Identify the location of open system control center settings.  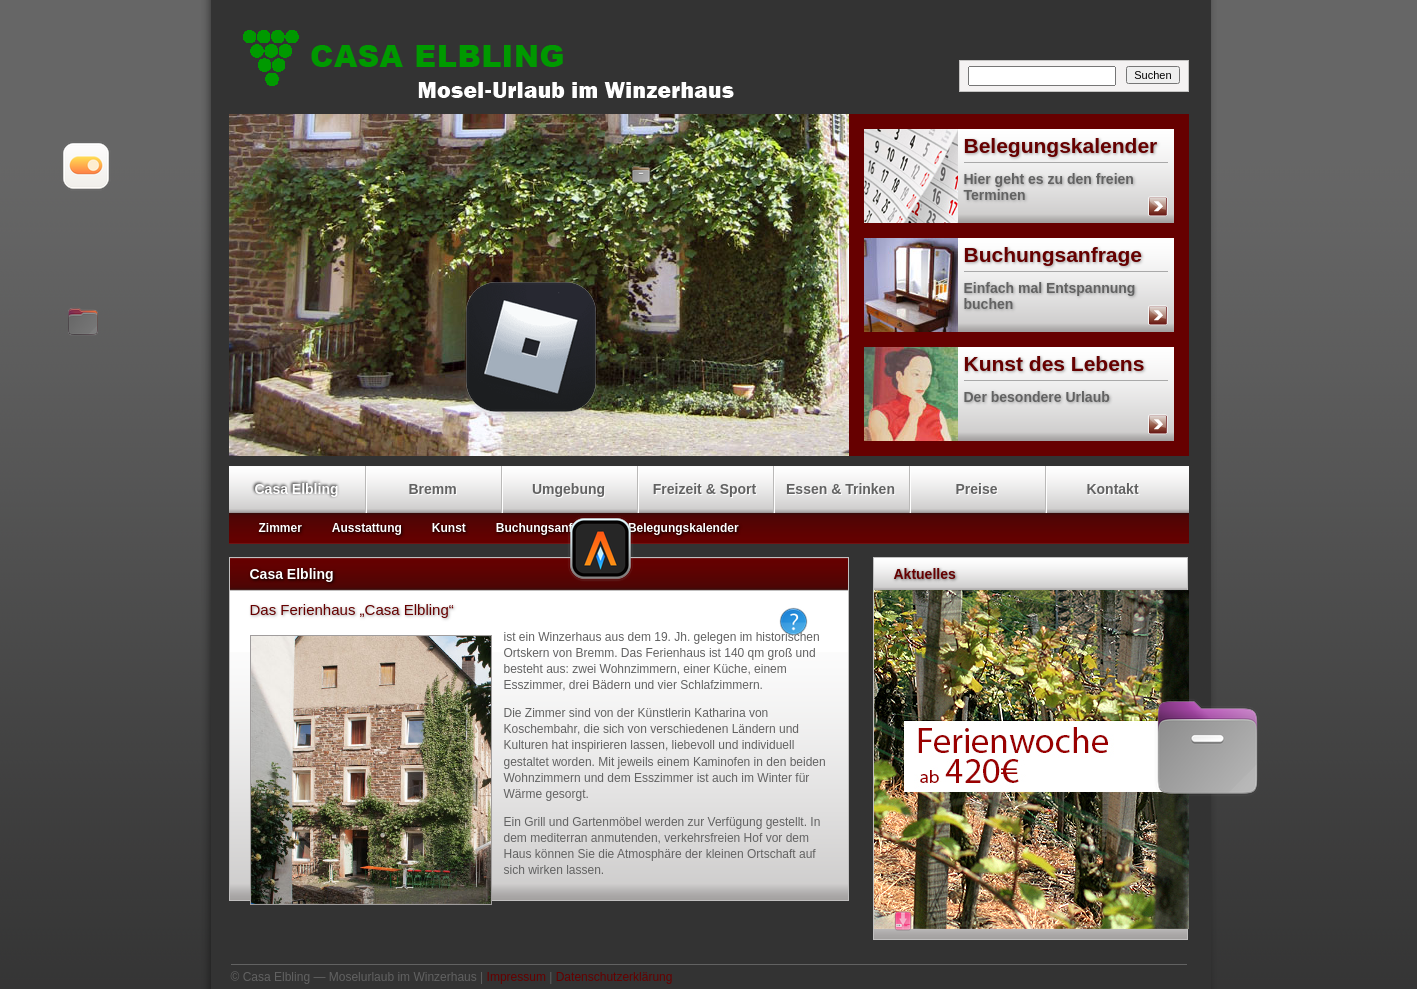
(86, 166).